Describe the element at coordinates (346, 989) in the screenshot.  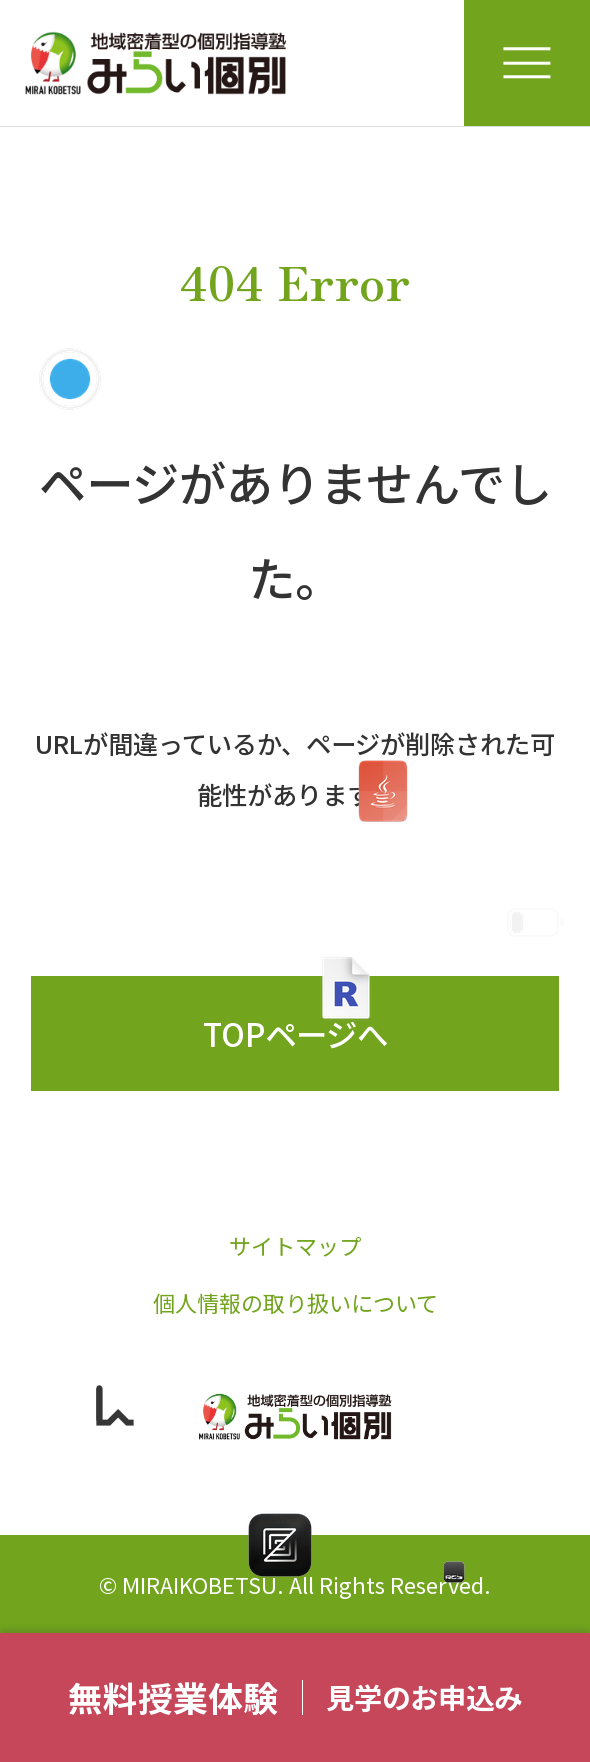
I see `an R programming language source file` at that location.